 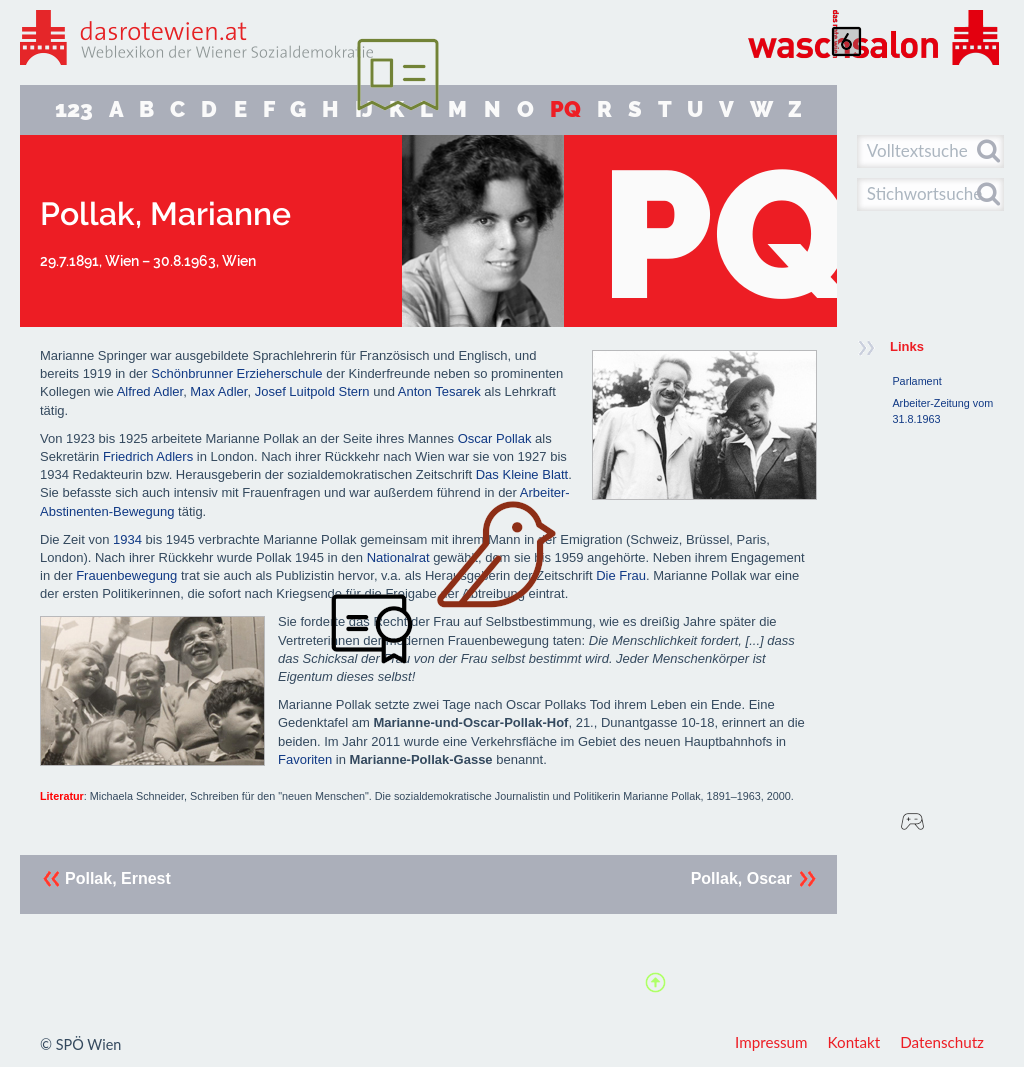 I want to click on access gaming features or games library, so click(x=912, y=821).